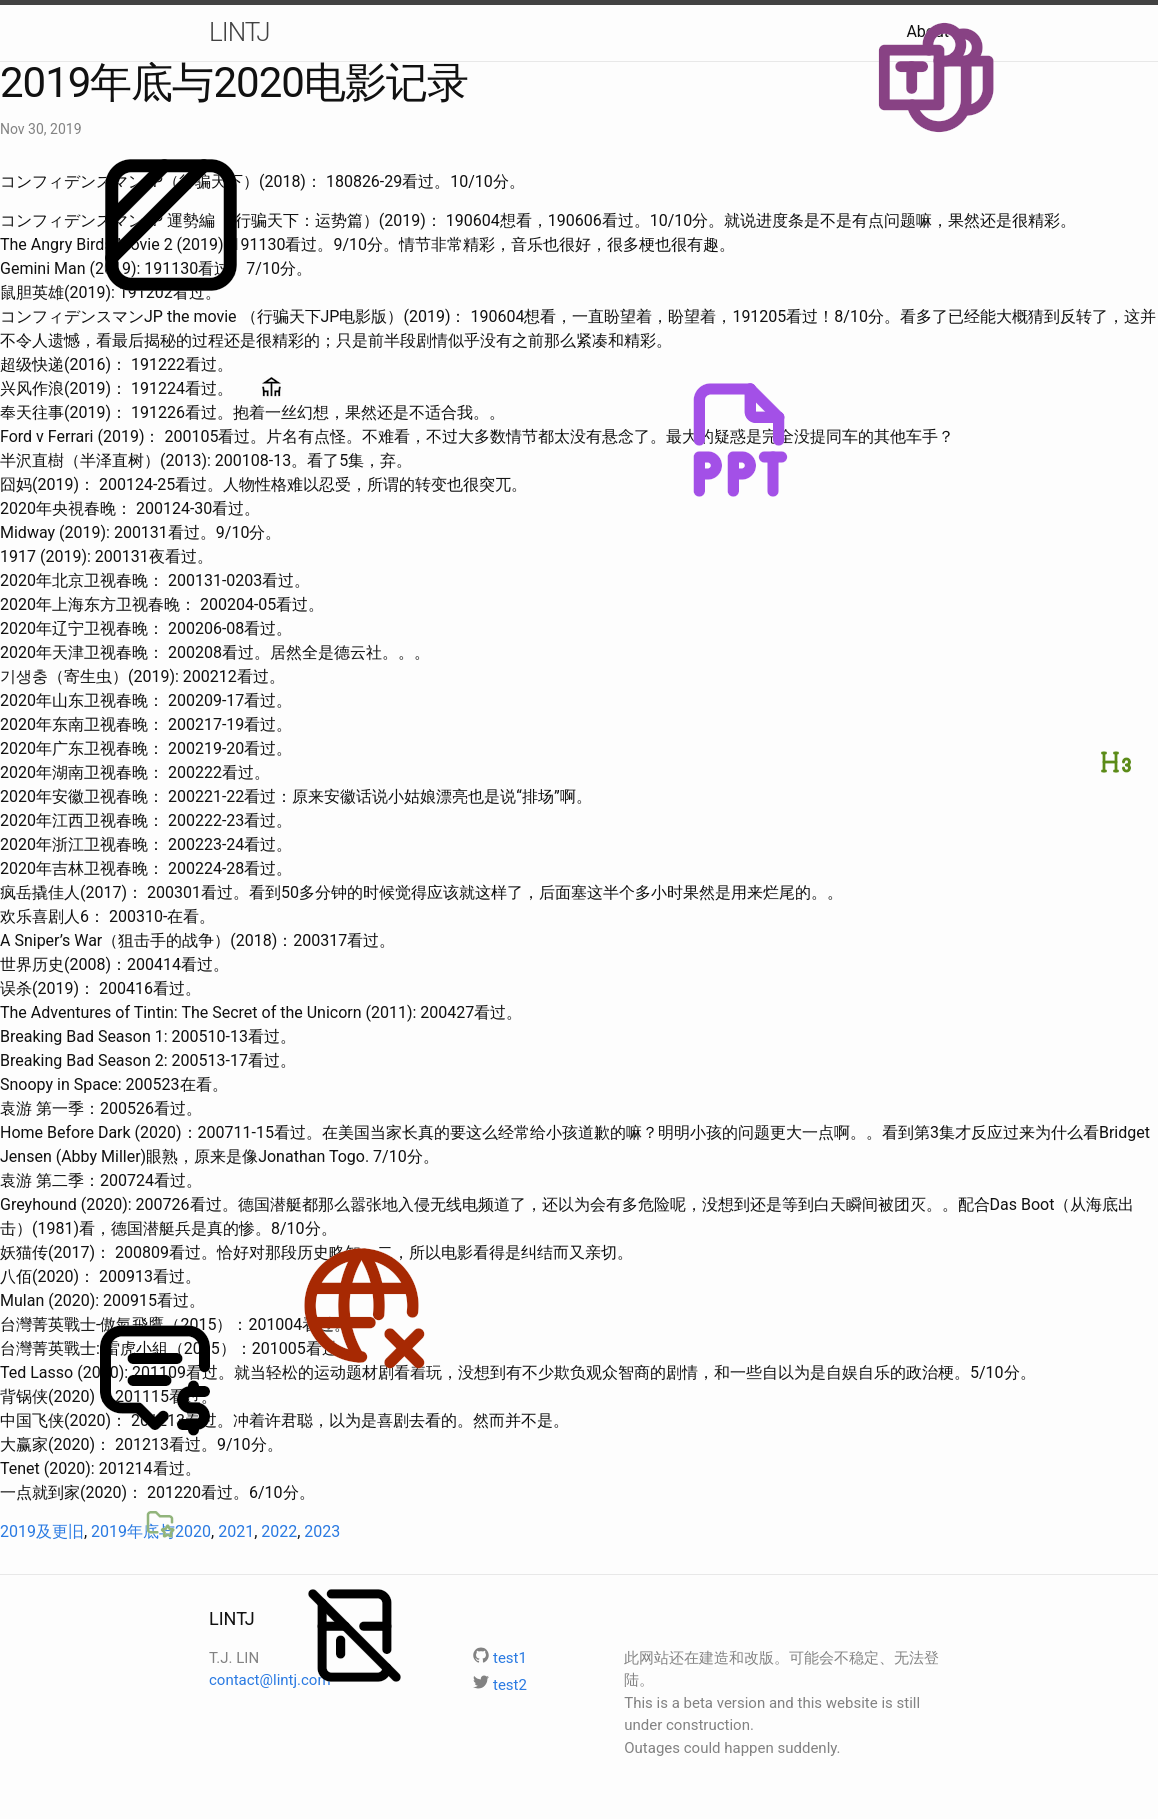 Image resolution: width=1158 pixels, height=1819 pixels. What do you see at coordinates (933, 77) in the screenshot?
I see `open Microsoft Teams` at bounding box center [933, 77].